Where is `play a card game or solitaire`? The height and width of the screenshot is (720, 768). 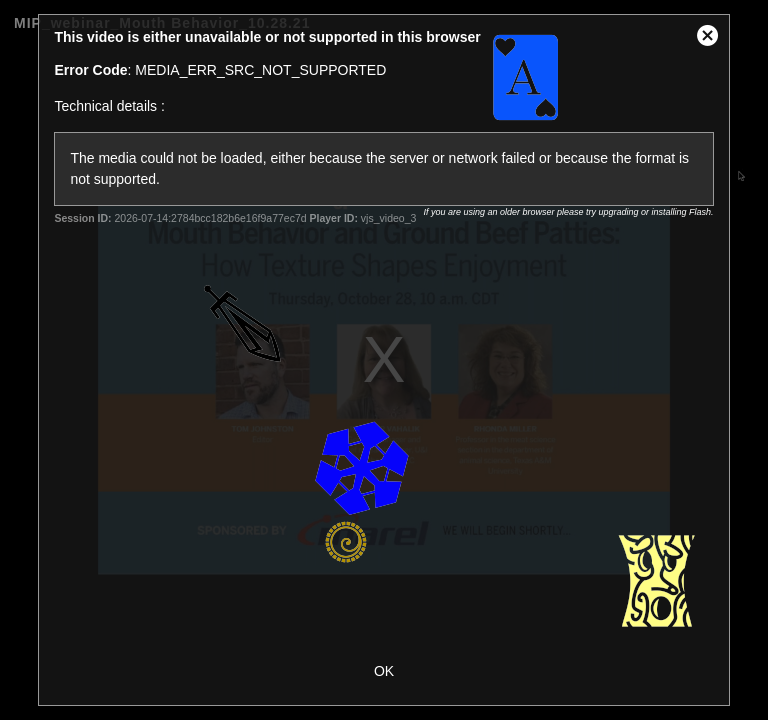 play a card game or solitaire is located at coordinates (525, 77).